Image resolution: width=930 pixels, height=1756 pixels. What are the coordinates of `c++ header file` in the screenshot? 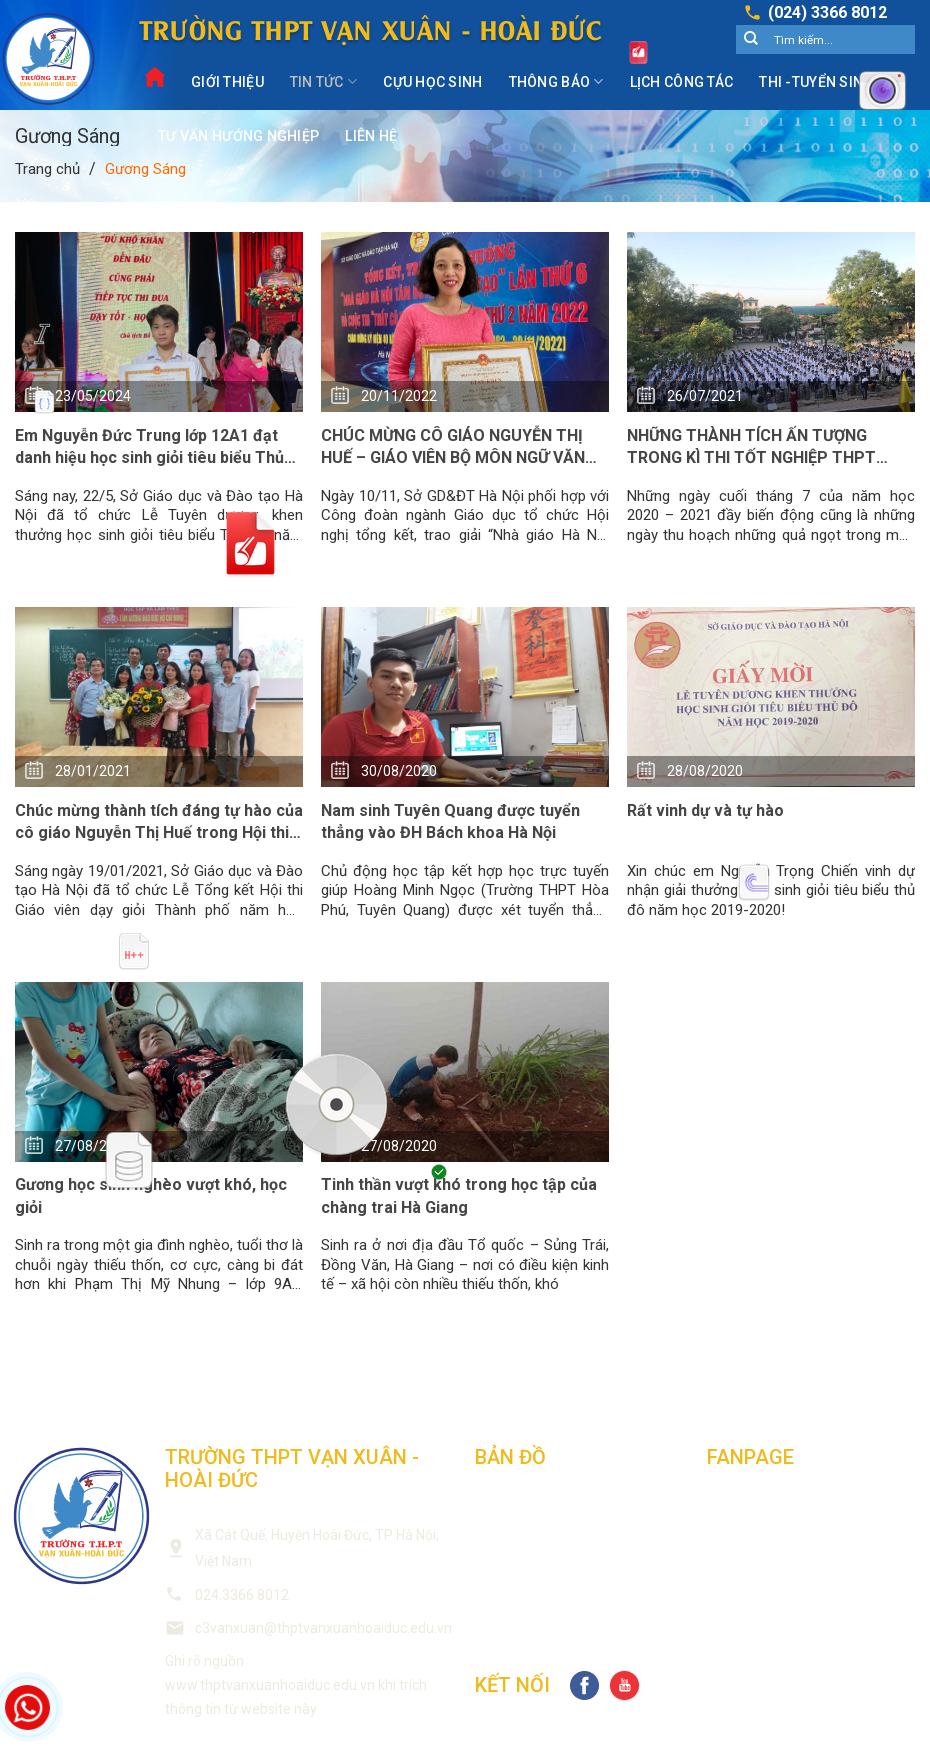 It's located at (134, 951).